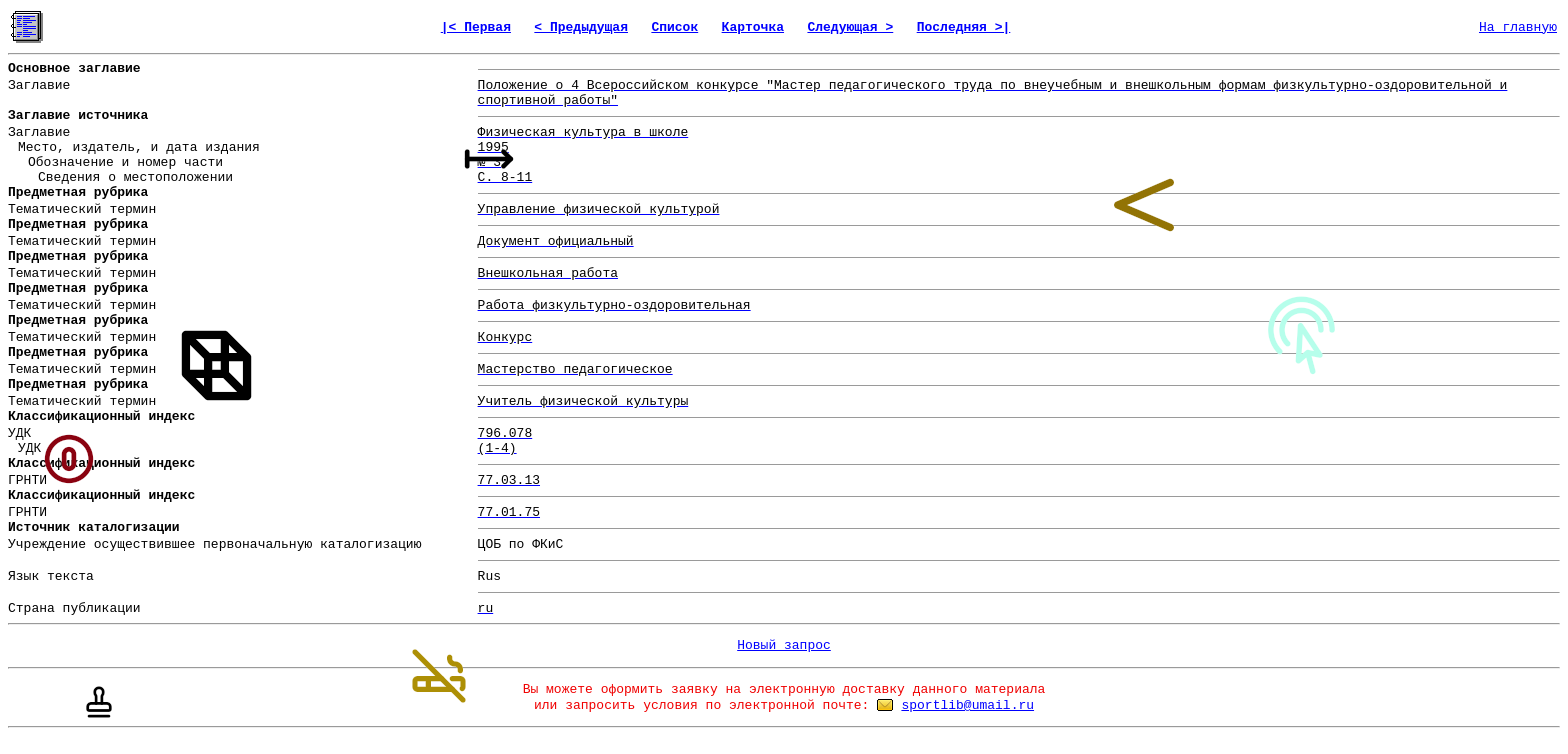  Describe the element at coordinates (99, 702) in the screenshot. I see `approve or stamp a document` at that location.